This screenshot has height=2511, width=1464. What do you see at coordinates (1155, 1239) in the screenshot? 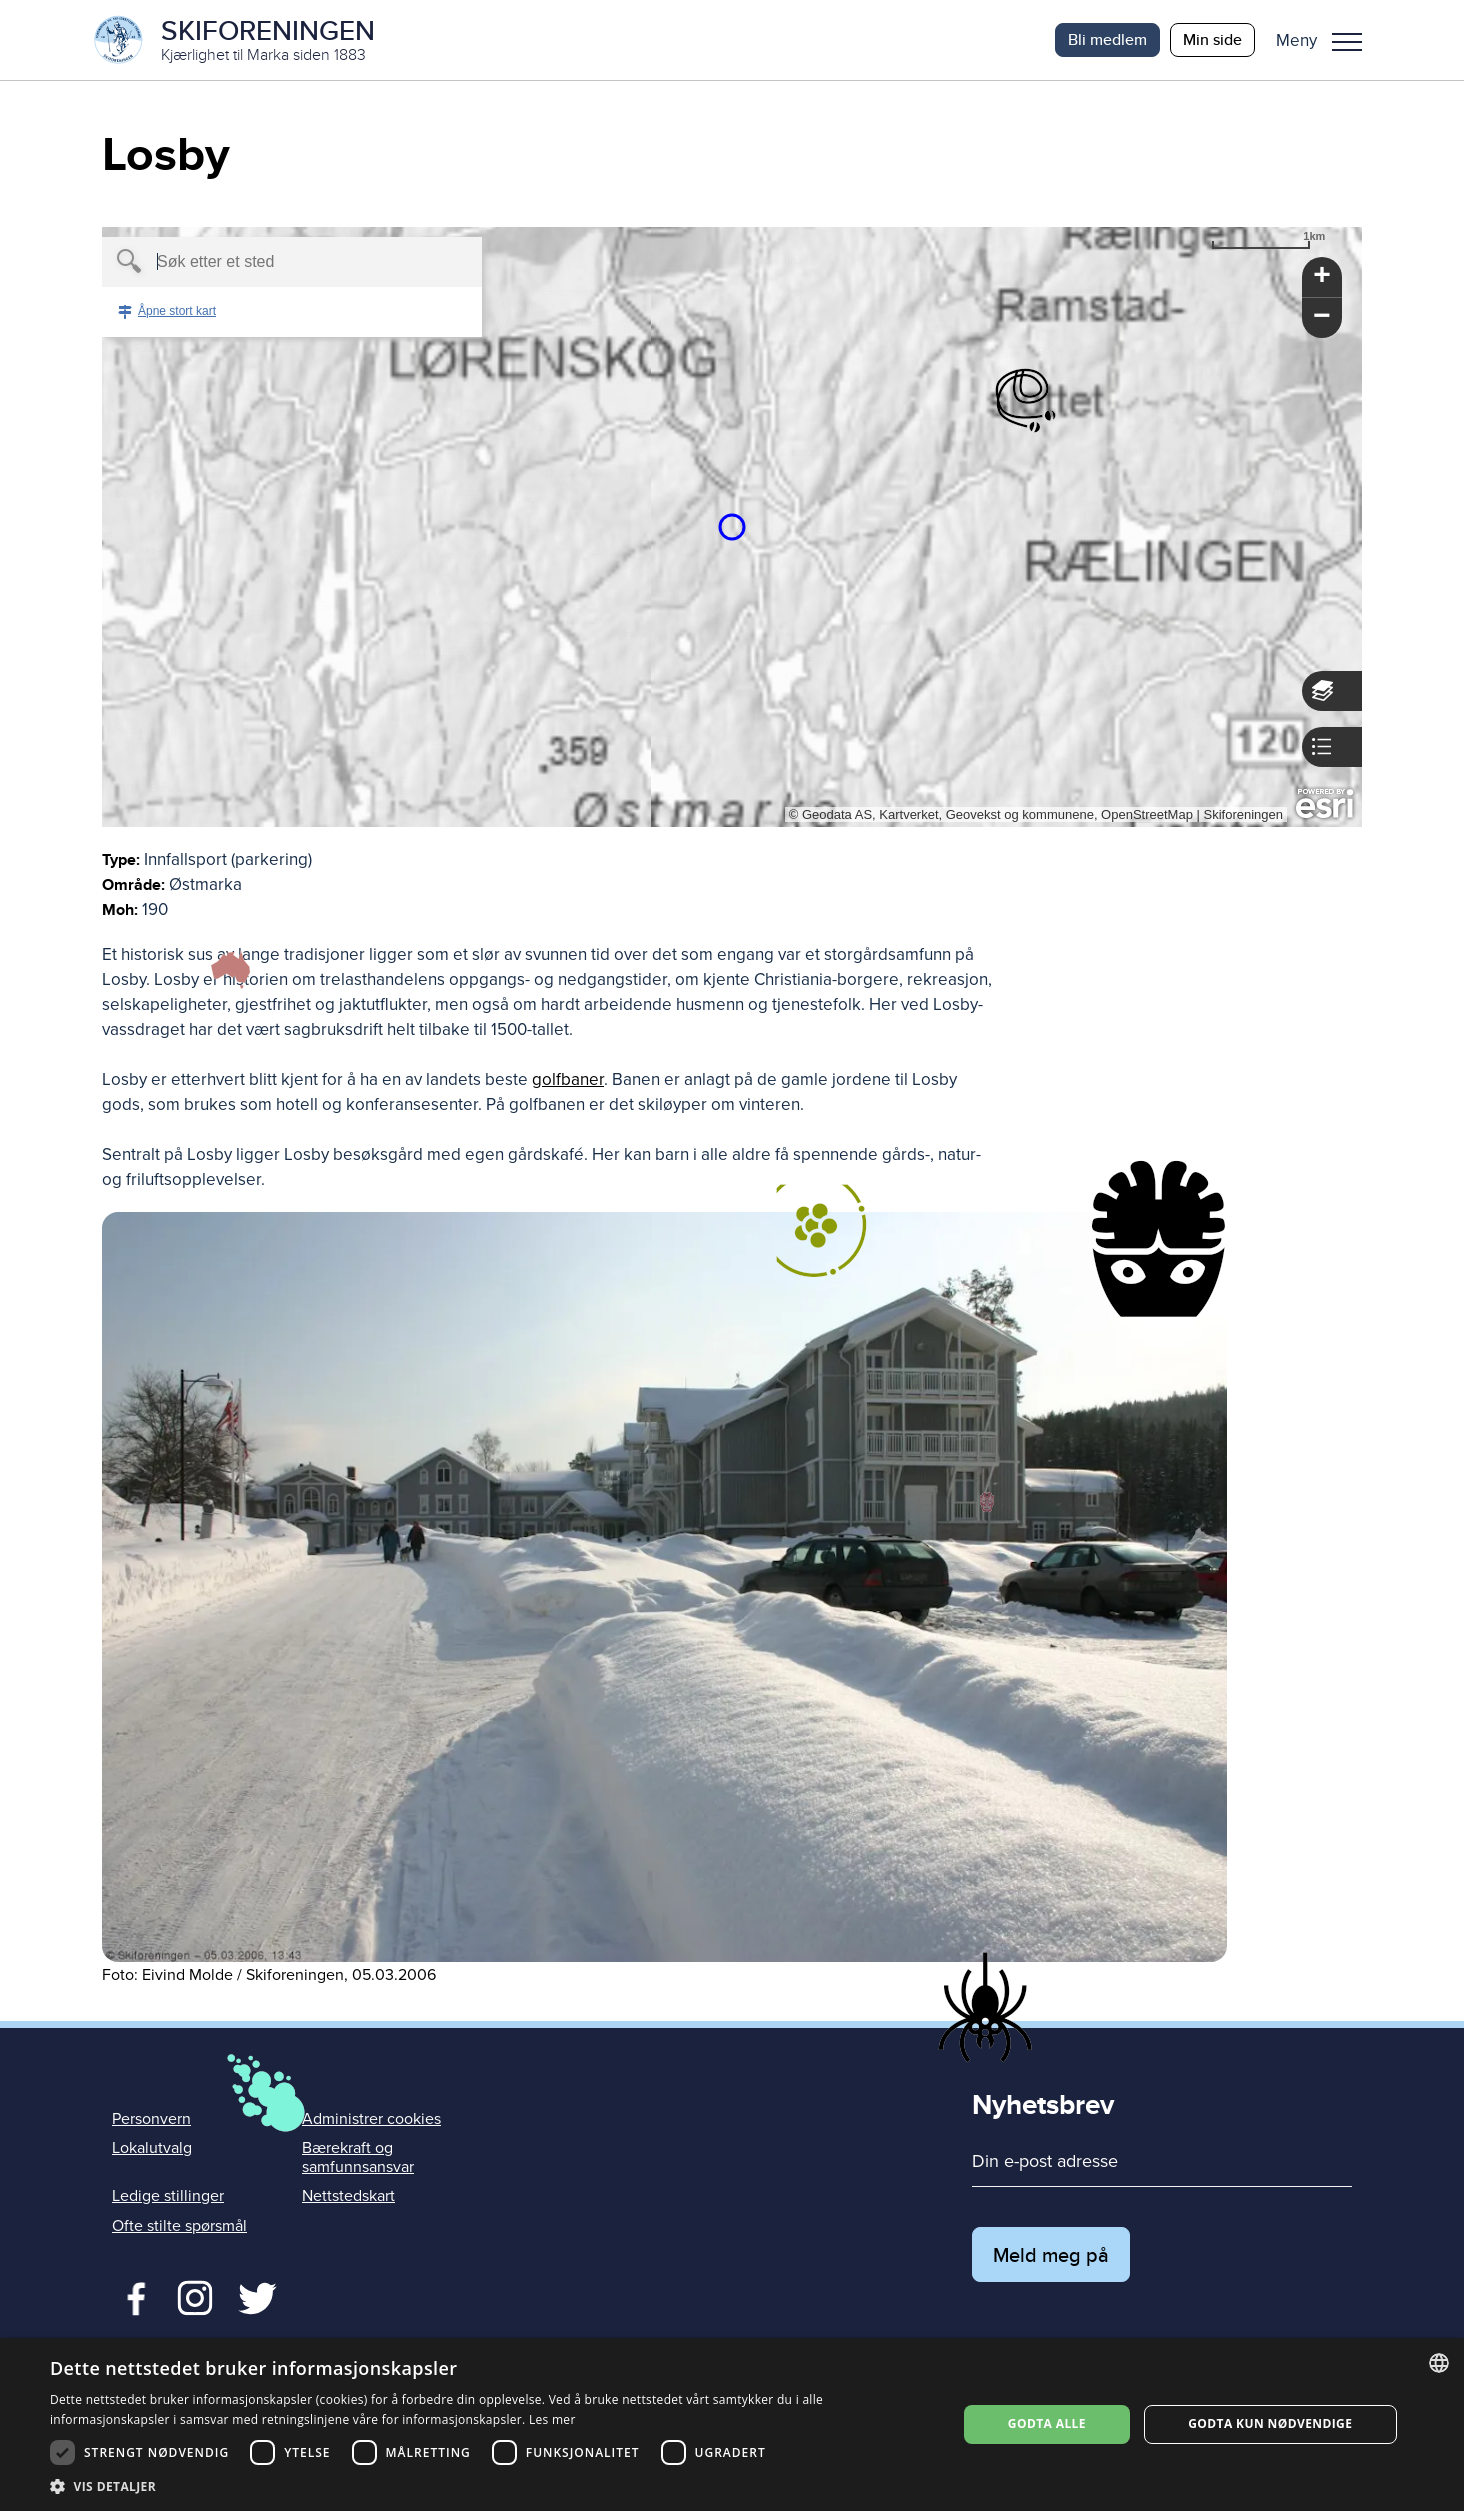
I see `access brain training or cognitive games` at bounding box center [1155, 1239].